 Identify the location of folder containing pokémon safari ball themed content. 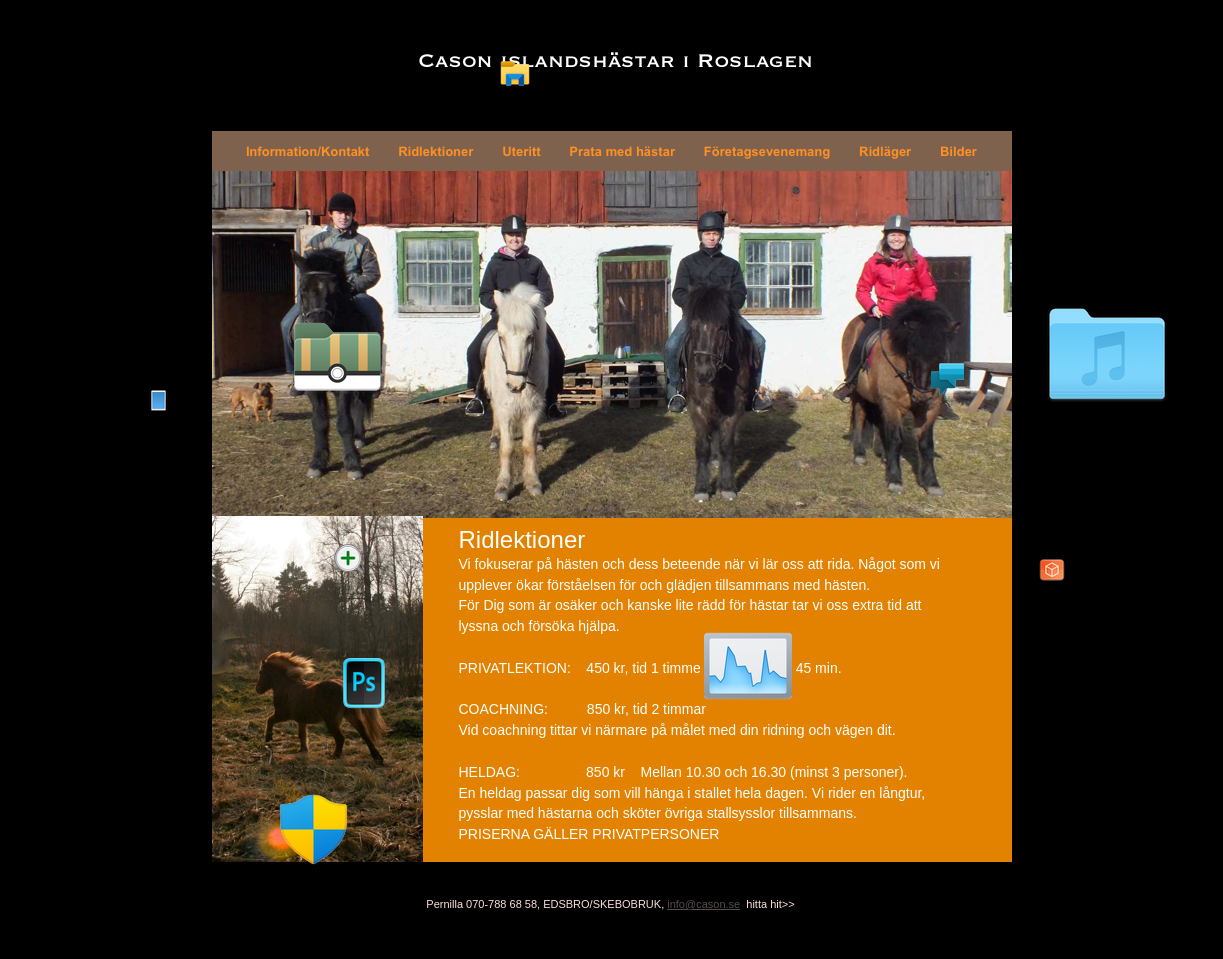
(337, 359).